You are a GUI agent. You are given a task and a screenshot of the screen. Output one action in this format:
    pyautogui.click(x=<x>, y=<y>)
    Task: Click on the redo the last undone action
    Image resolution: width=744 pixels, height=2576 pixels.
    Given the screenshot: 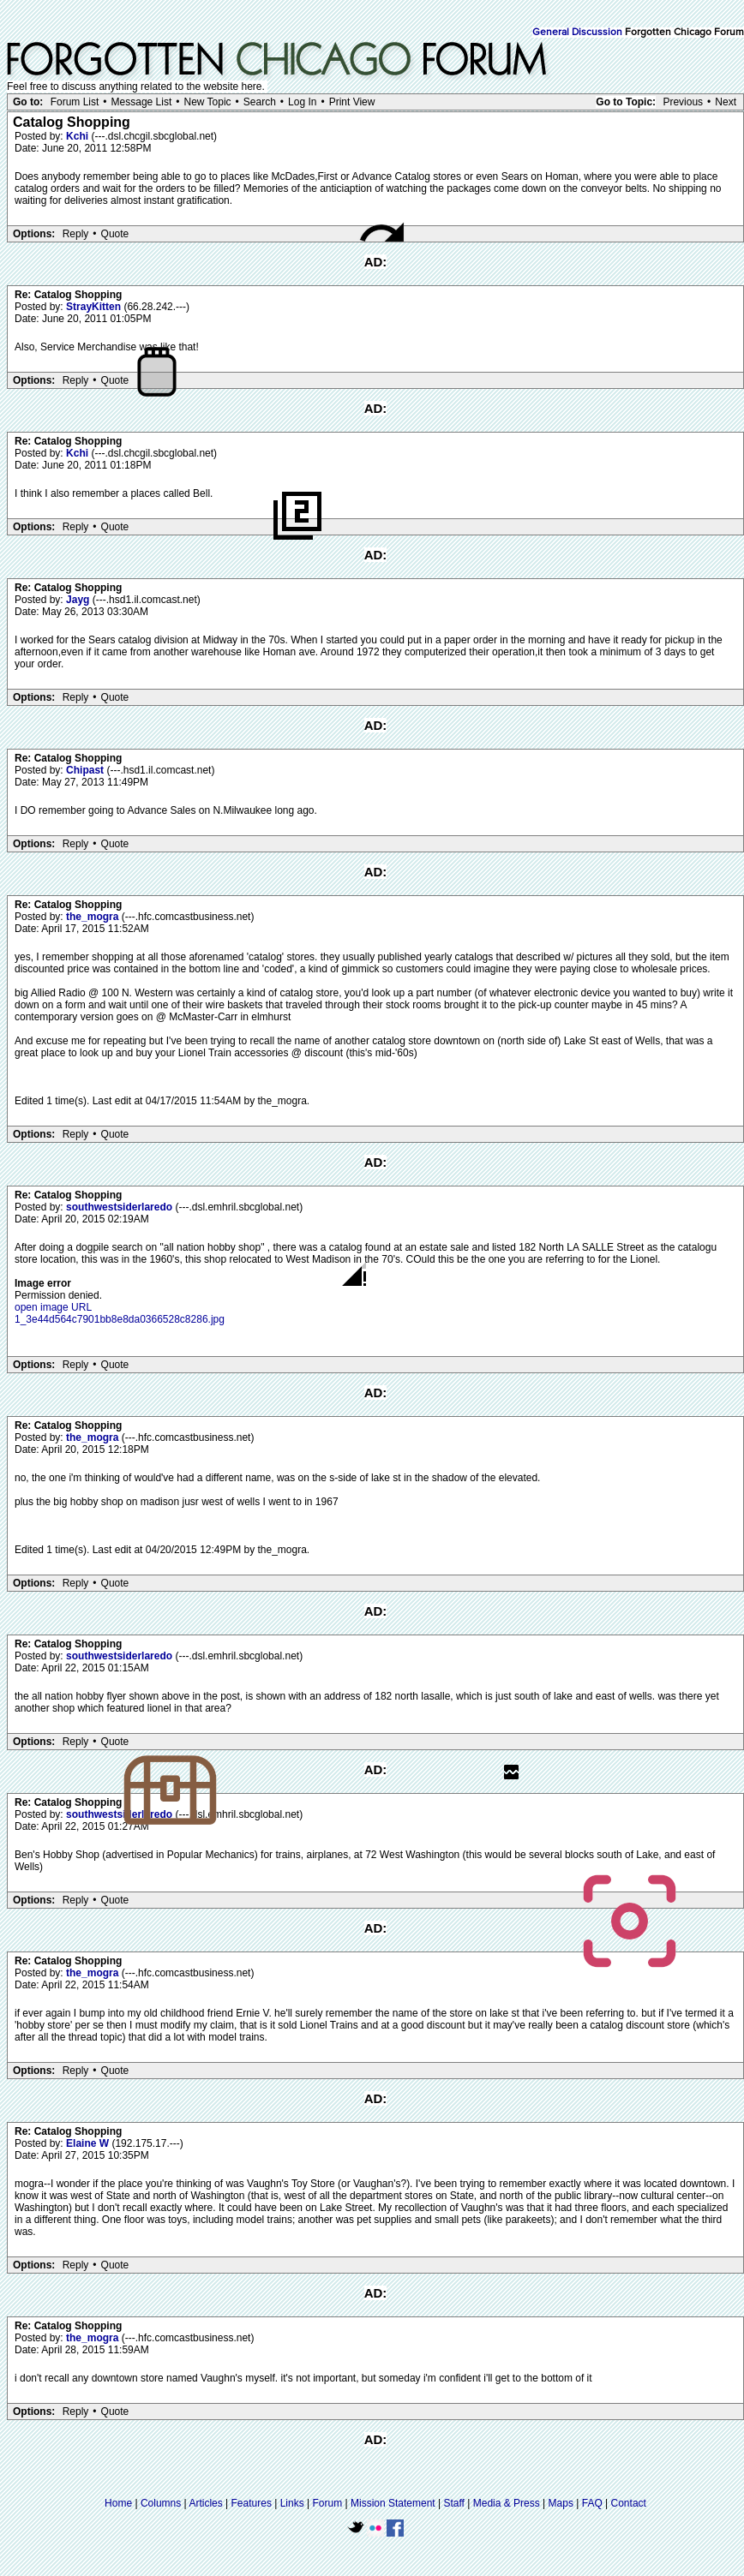 What is the action you would take?
    pyautogui.click(x=382, y=233)
    